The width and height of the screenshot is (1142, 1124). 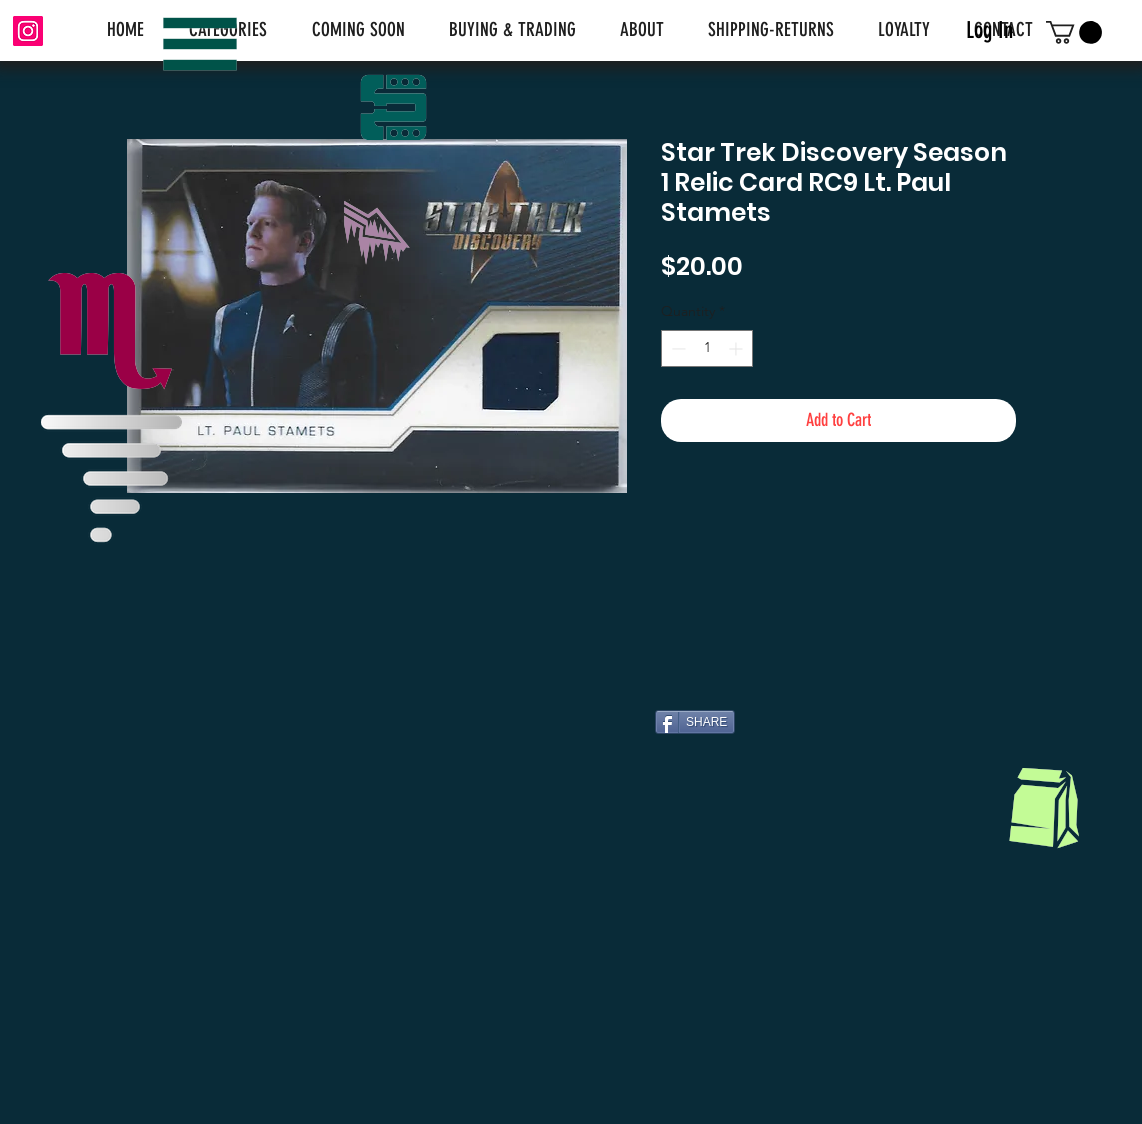 I want to click on view scorpio zodiac sign, so click(x=110, y=333).